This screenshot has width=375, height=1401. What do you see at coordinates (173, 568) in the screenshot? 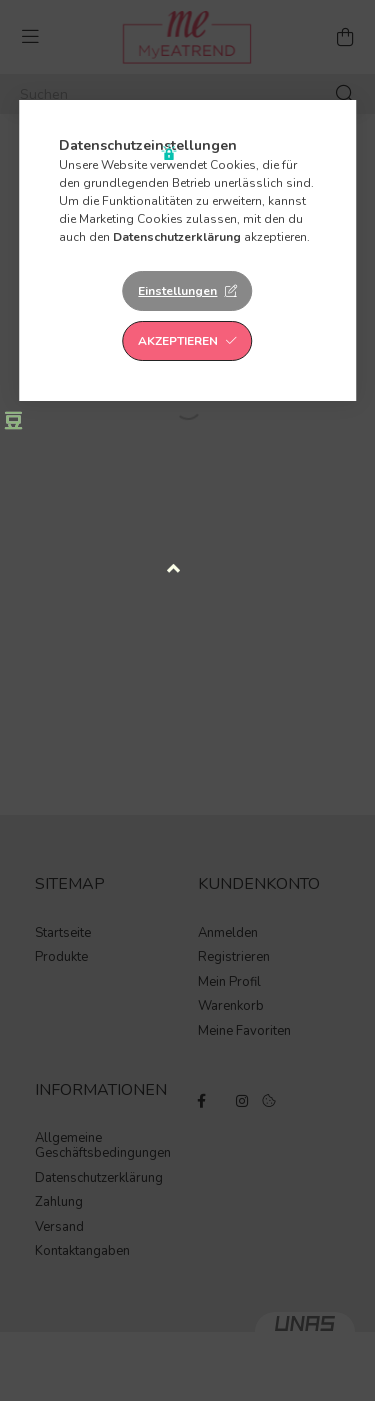
I see `expand or collapse a dropdown menu` at bounding box center [173, 568].